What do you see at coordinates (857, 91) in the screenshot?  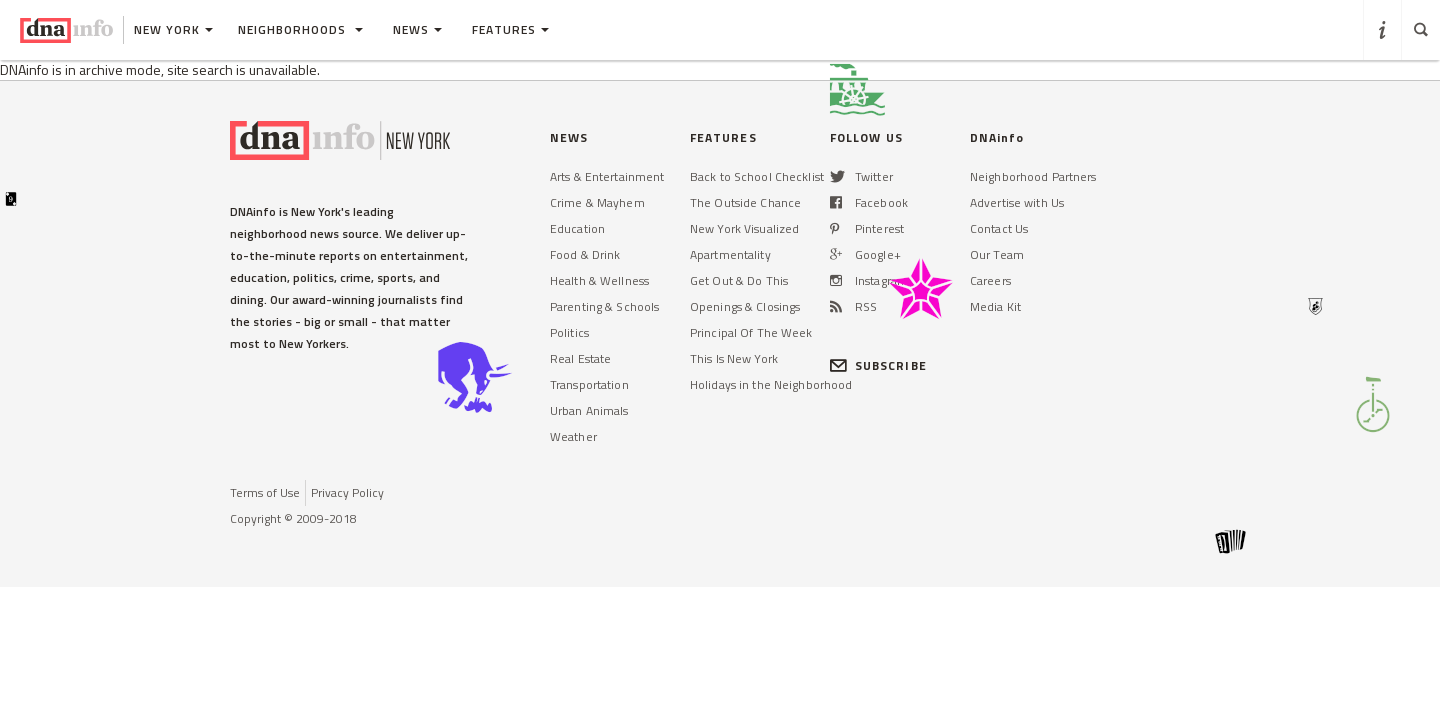 I see `navigate to riverboat or steamship tours` at bounding box center [857, 91].